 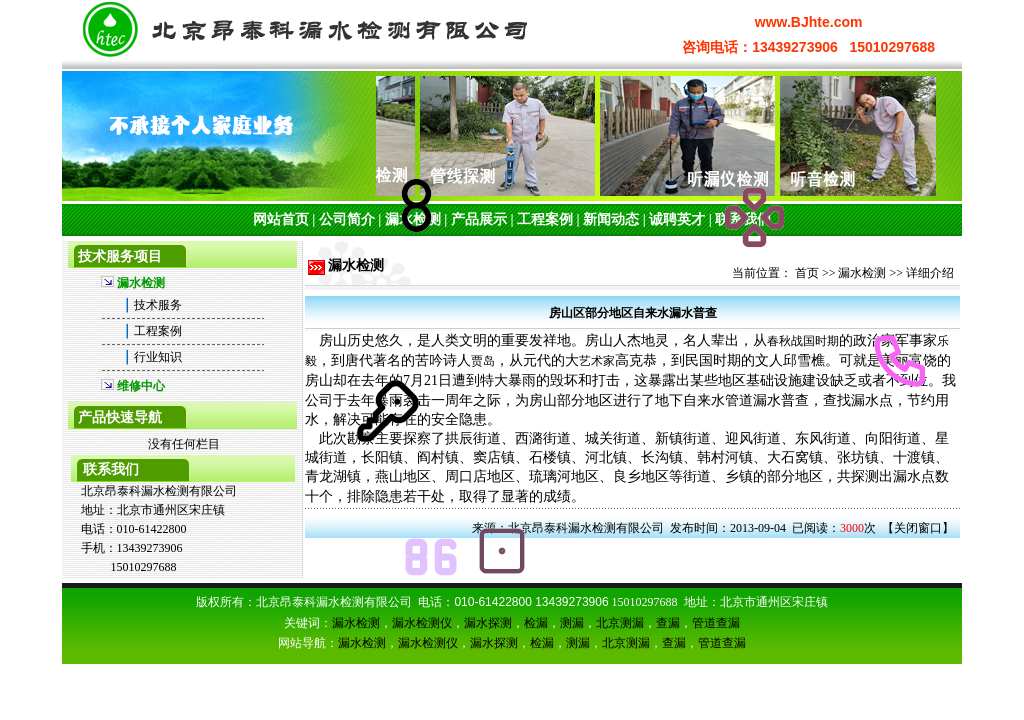 I want to click on access security or authentication settings, so click(x=388, y=411).